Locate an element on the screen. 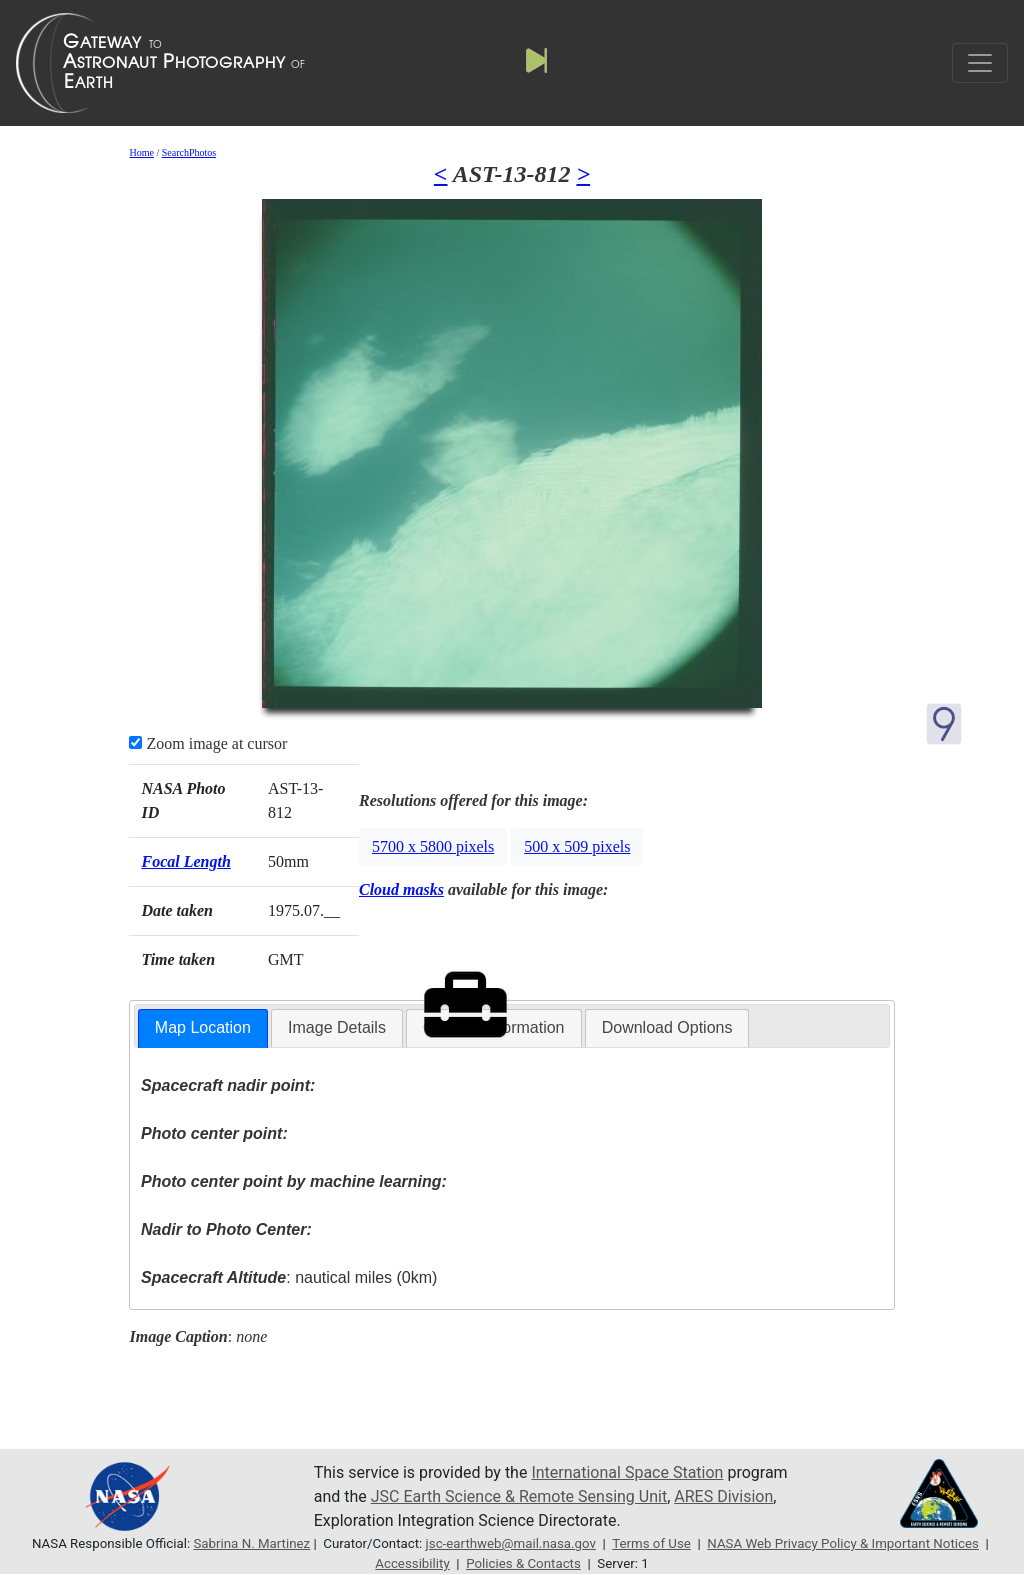  skip to the next track is located at coordinates (536, 60).